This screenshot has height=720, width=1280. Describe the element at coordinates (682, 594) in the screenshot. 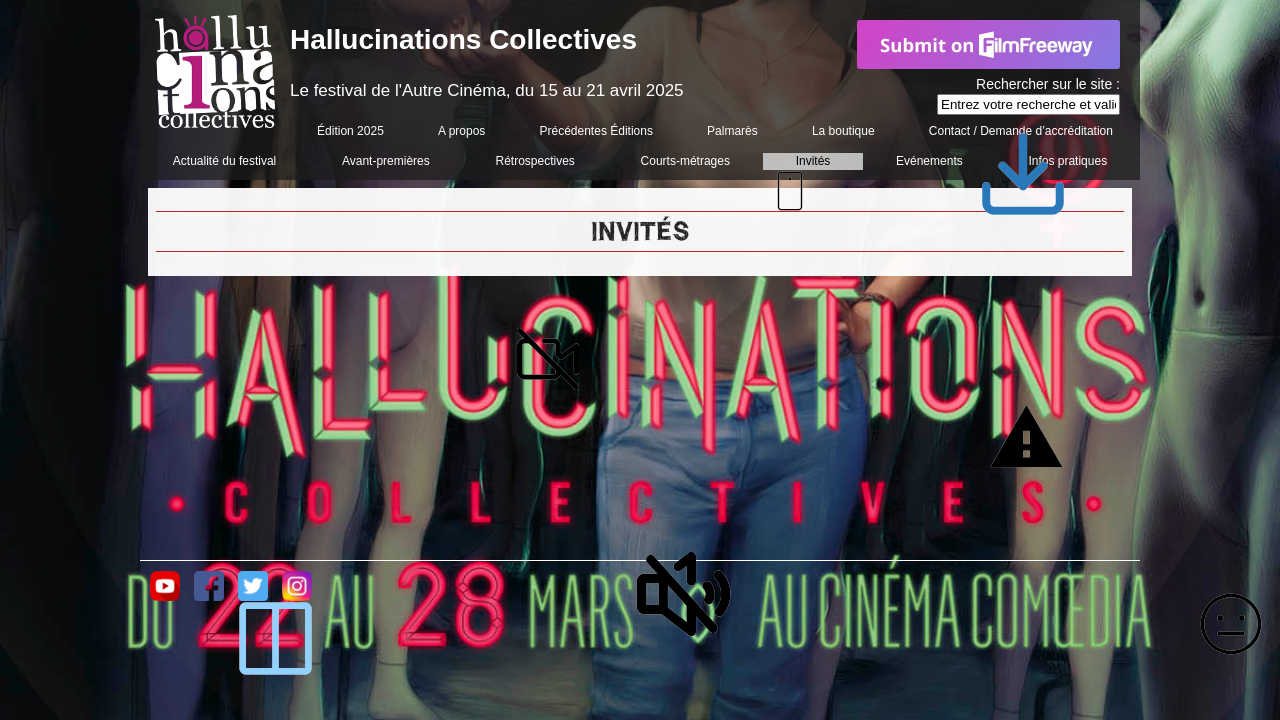

I see `mute audio or sound` at that location.